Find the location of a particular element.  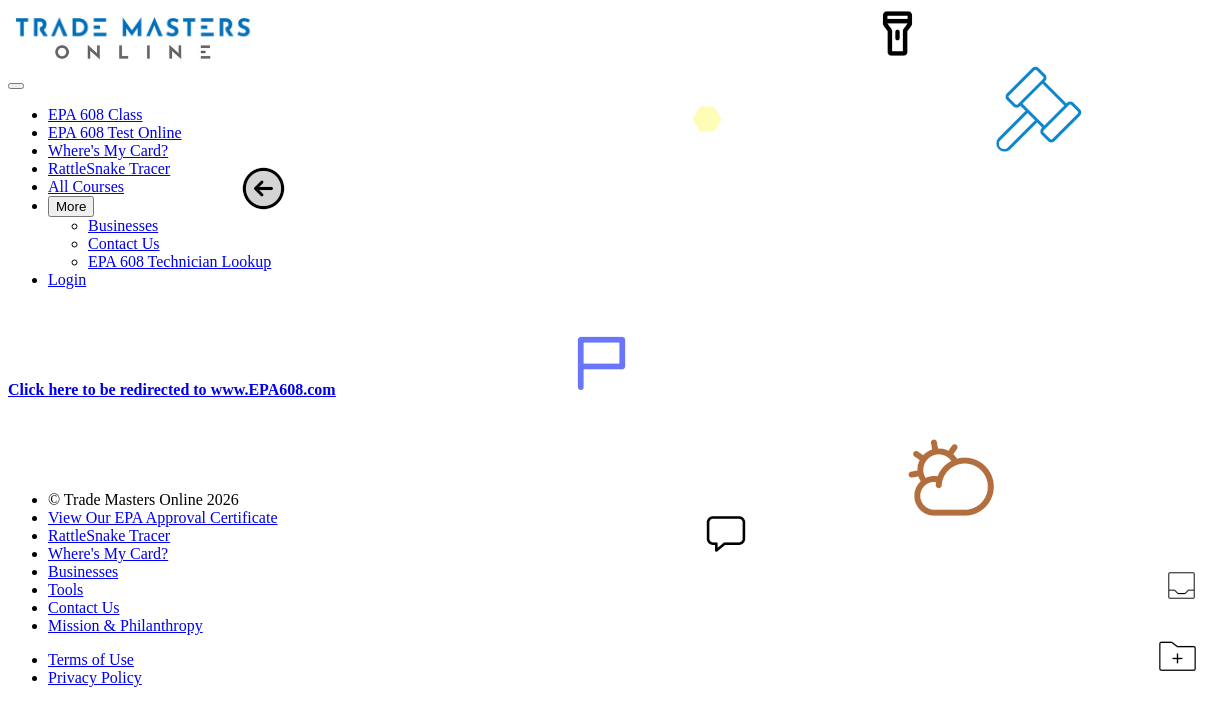

toggle flashlight on or off is located at coordinates (897, 33).